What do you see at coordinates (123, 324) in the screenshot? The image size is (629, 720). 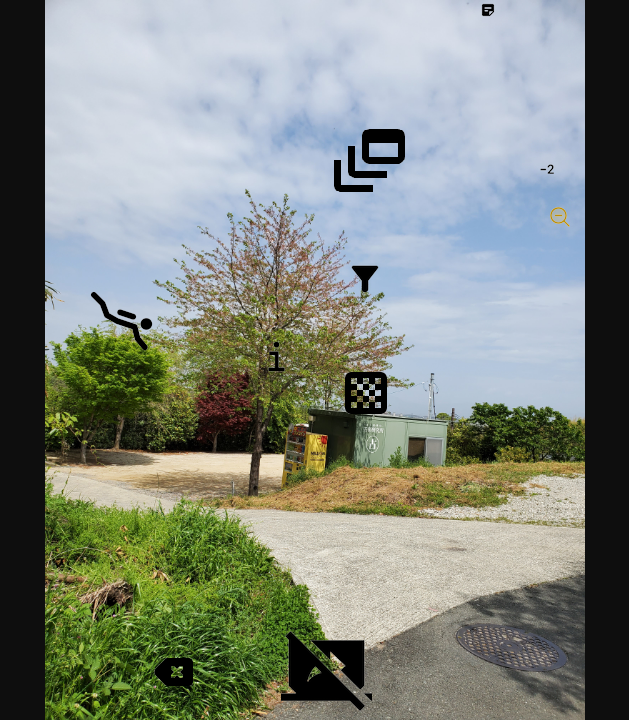 I see `browse scuba diving activities or lessons` at bounding box center [123, 324].